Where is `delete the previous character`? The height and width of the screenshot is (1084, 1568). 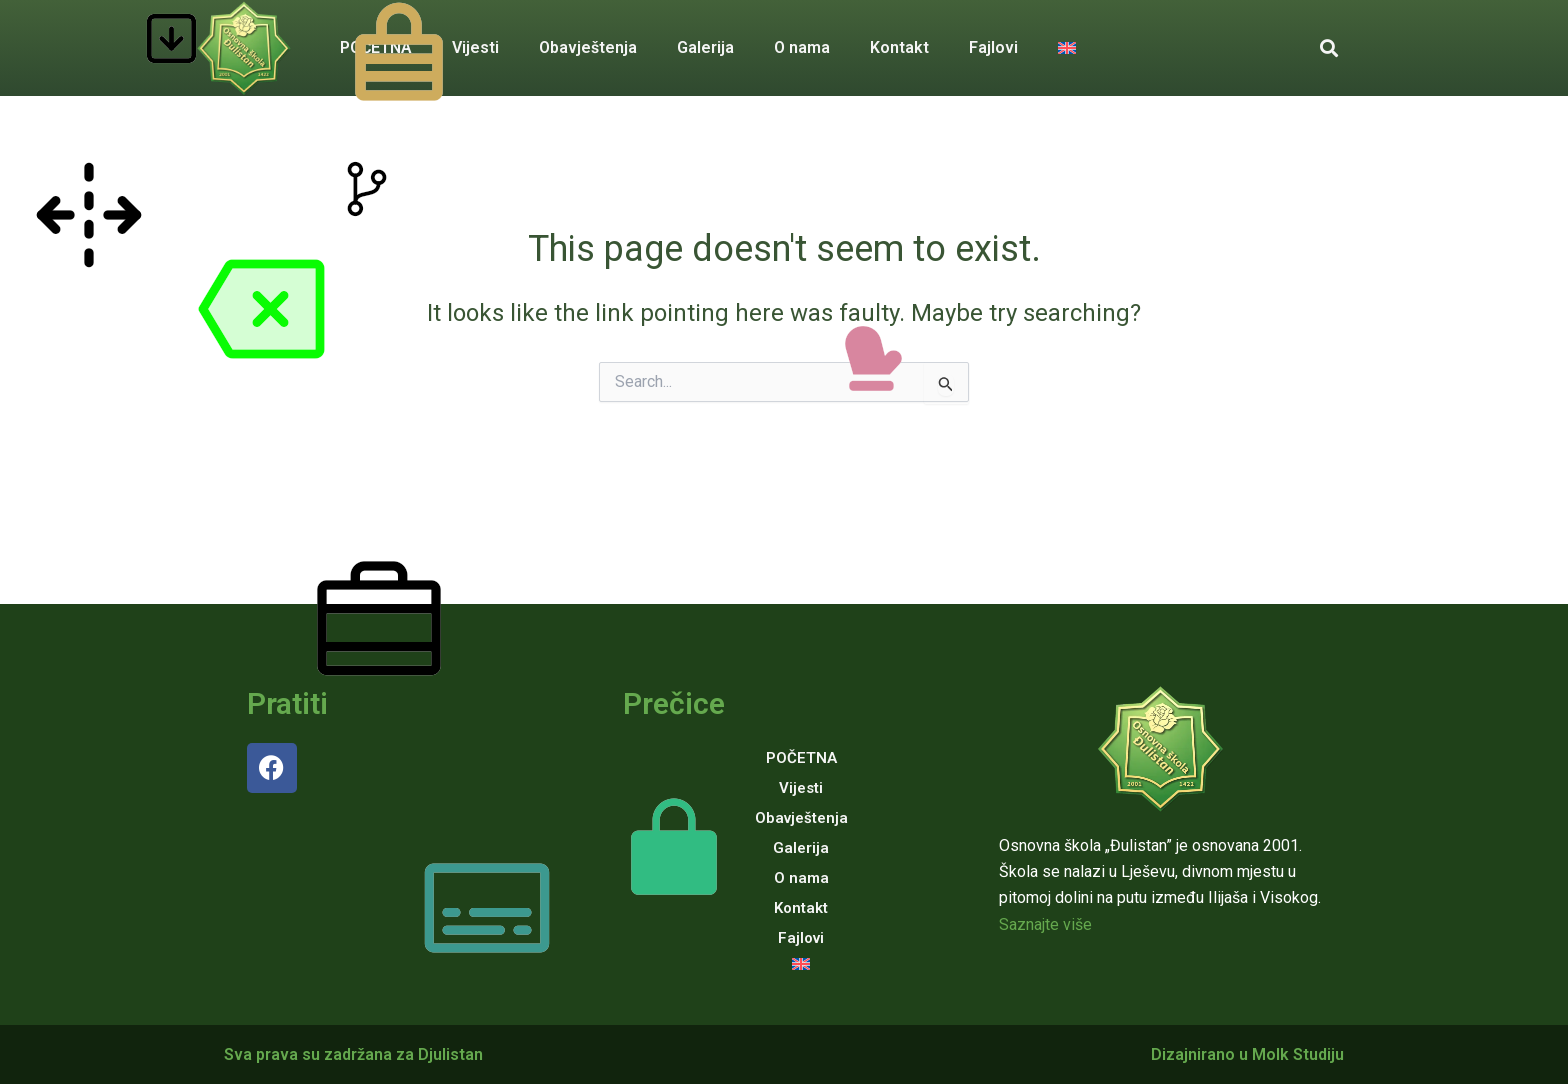 delete the previous character is located at coordinates (266, 309).